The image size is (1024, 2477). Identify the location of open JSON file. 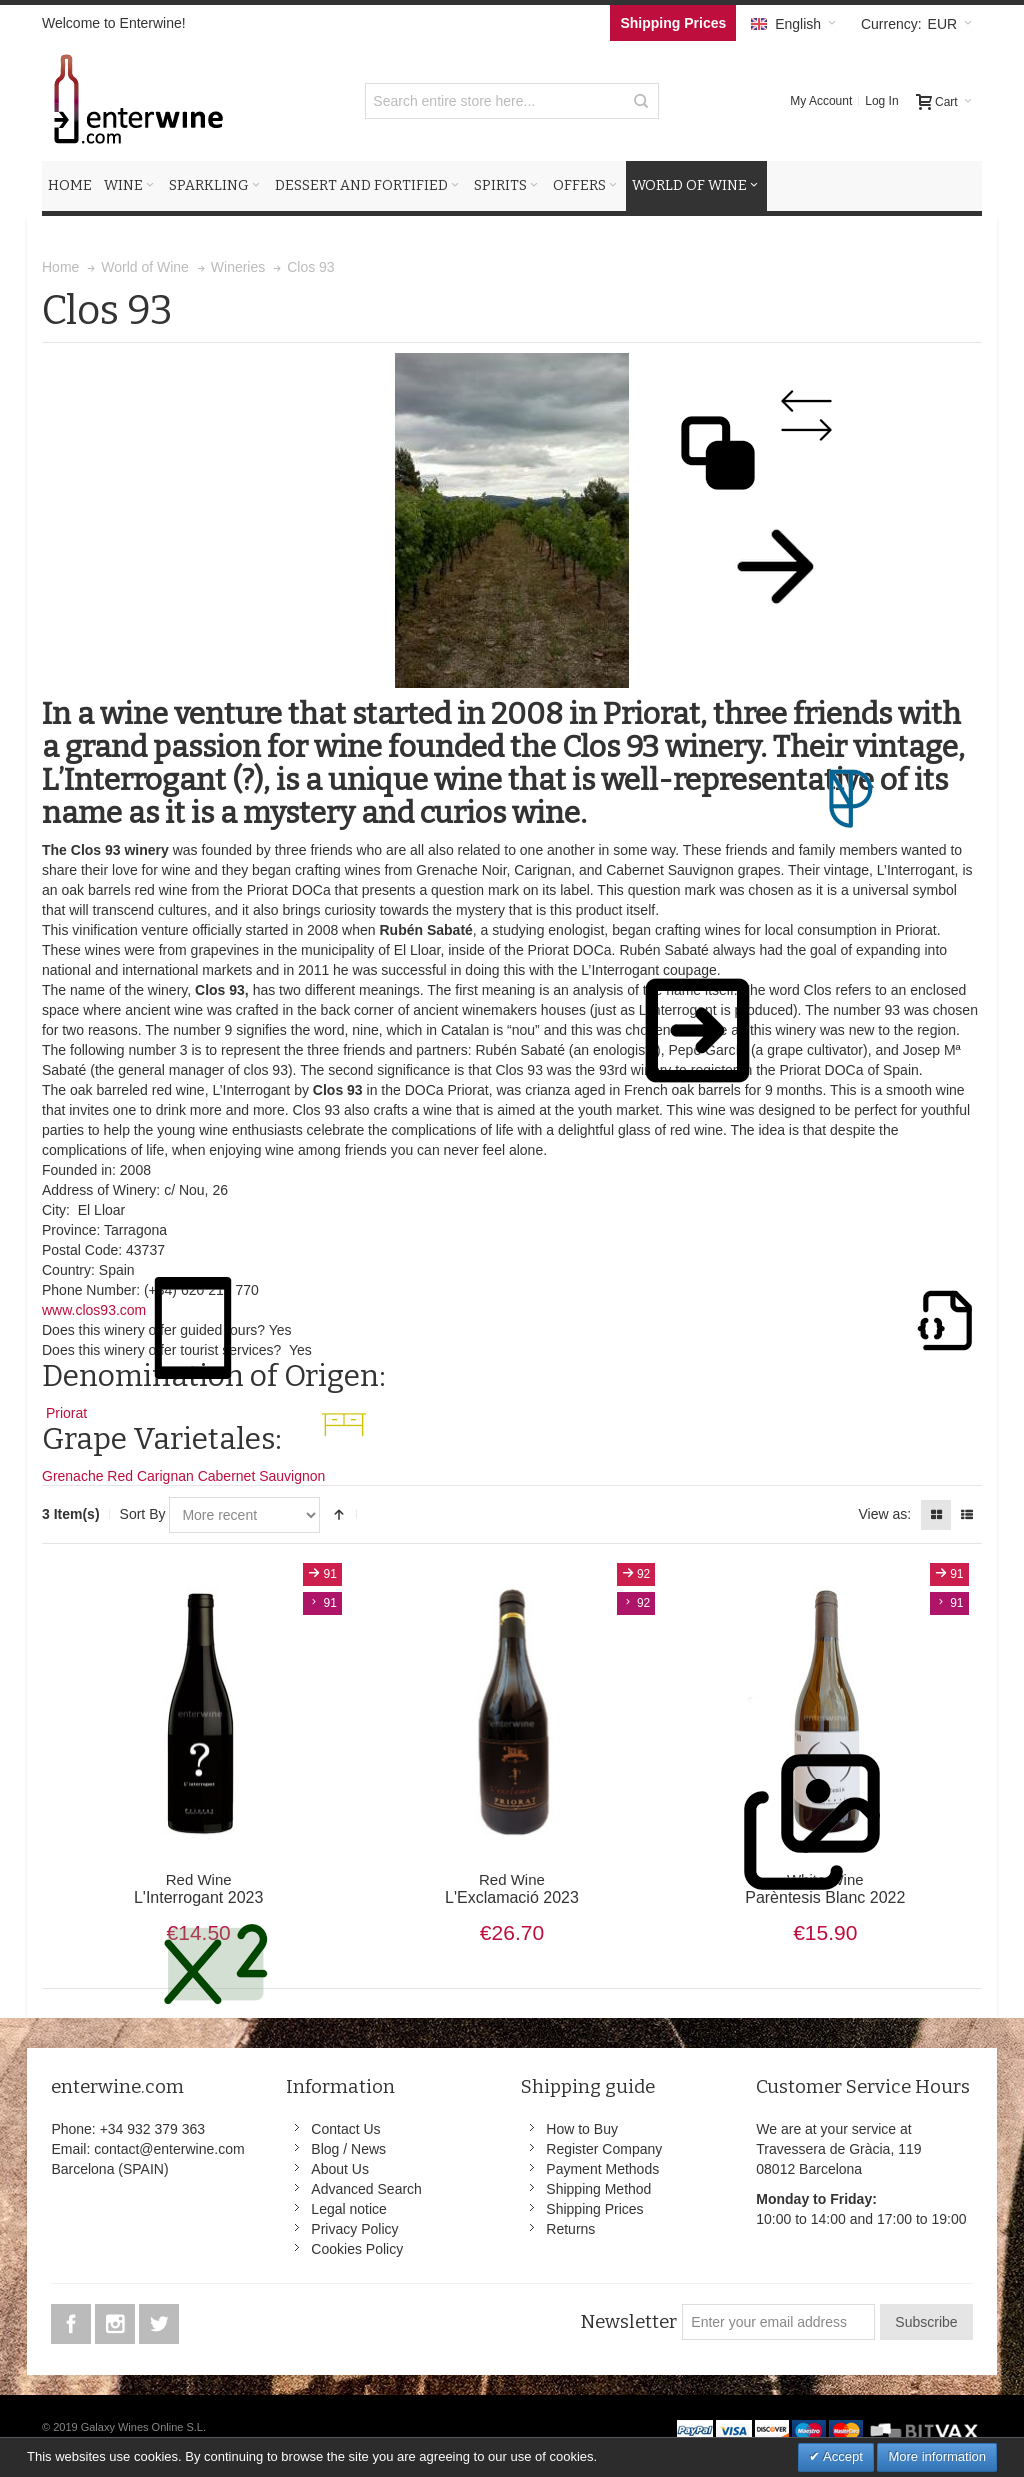
(947, 1320).